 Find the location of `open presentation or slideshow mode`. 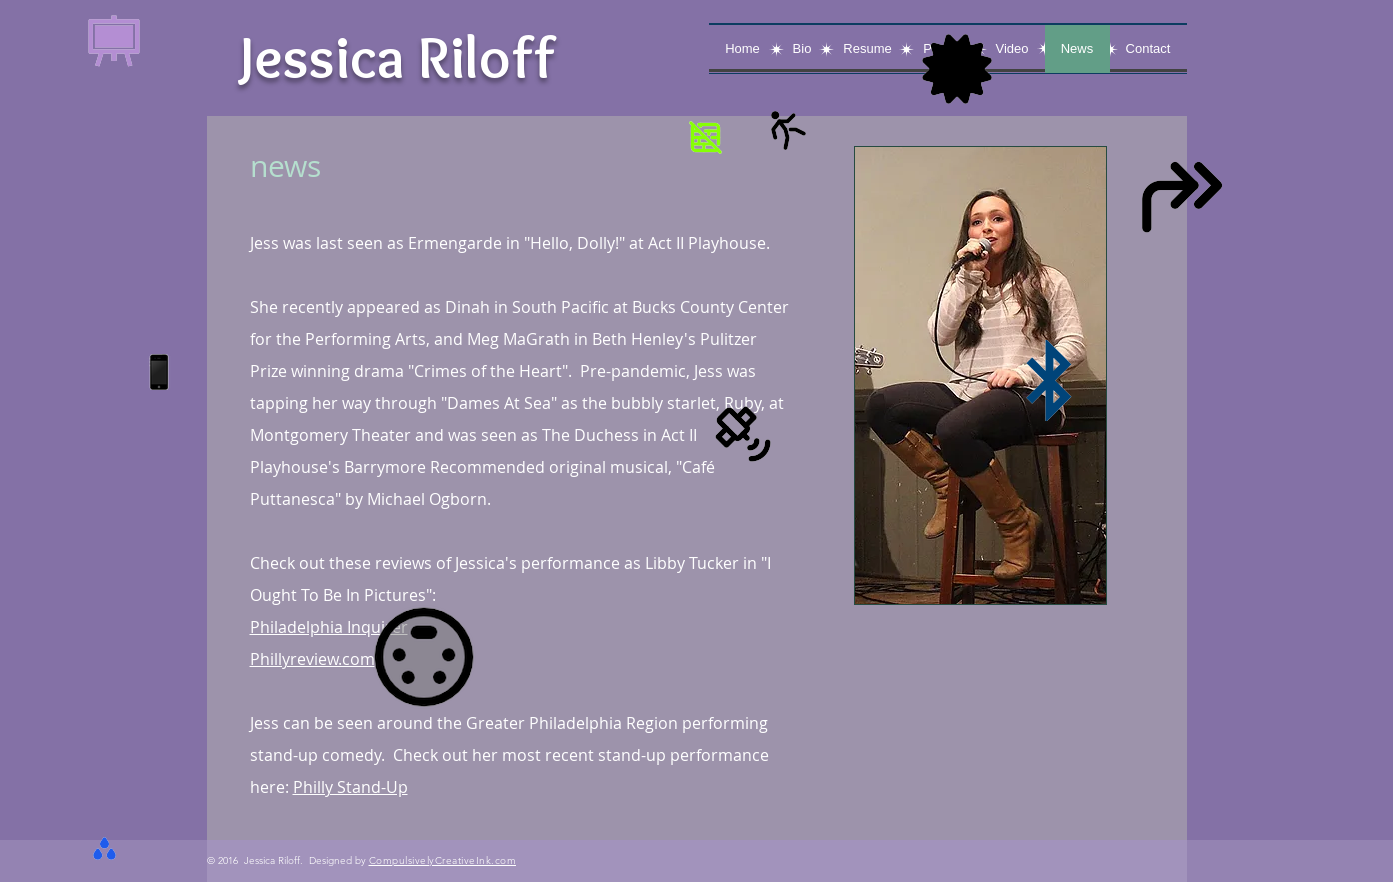

open presentation or slideshow mode is located at coordinates (114, 41).